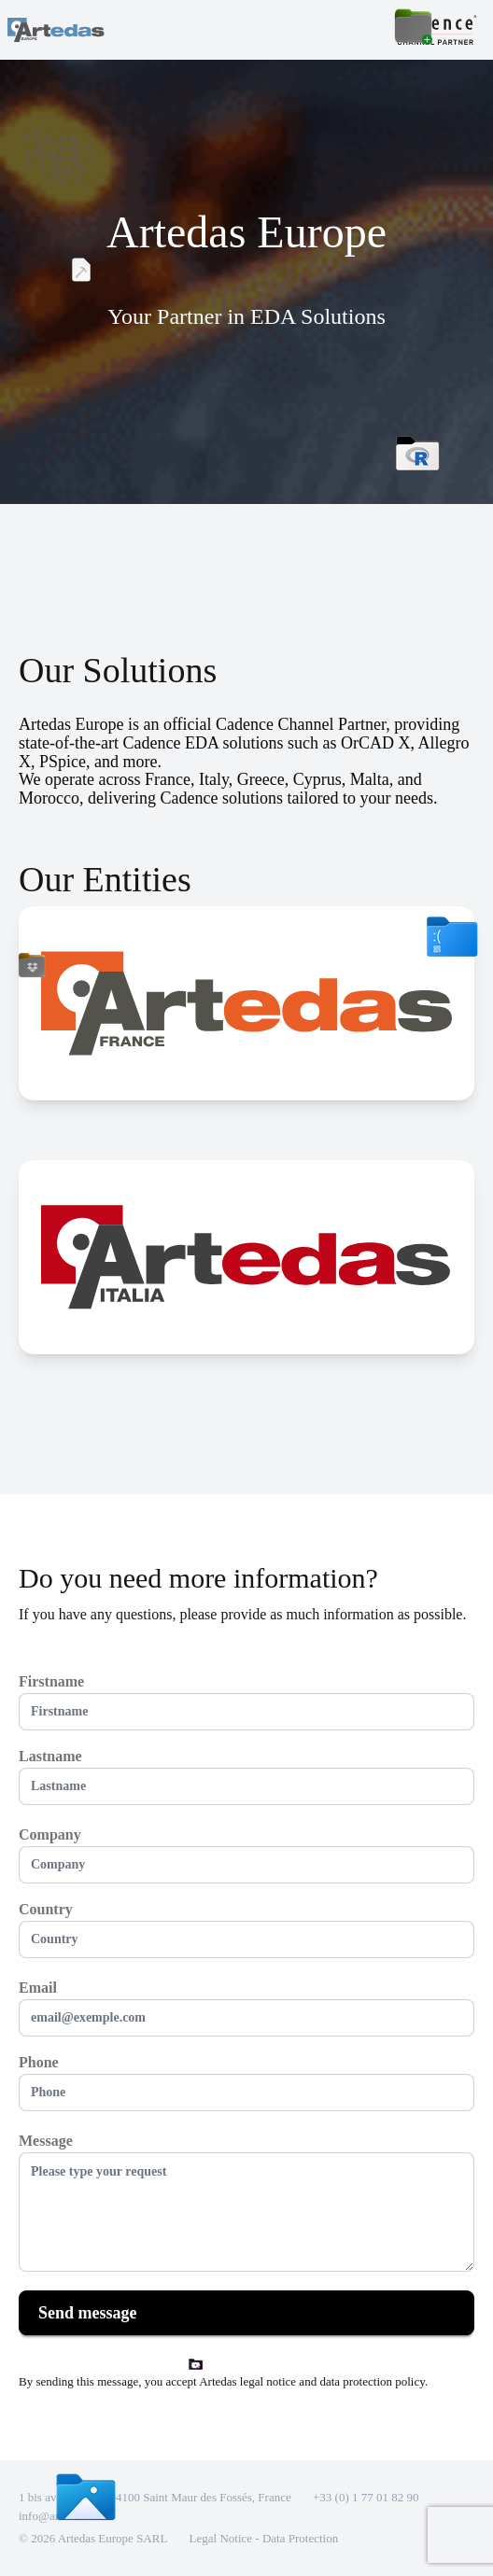  Describe the element at coordinates (195, 2364) in the screenshot. I see `open folder containing youtube vanced files` at that location.